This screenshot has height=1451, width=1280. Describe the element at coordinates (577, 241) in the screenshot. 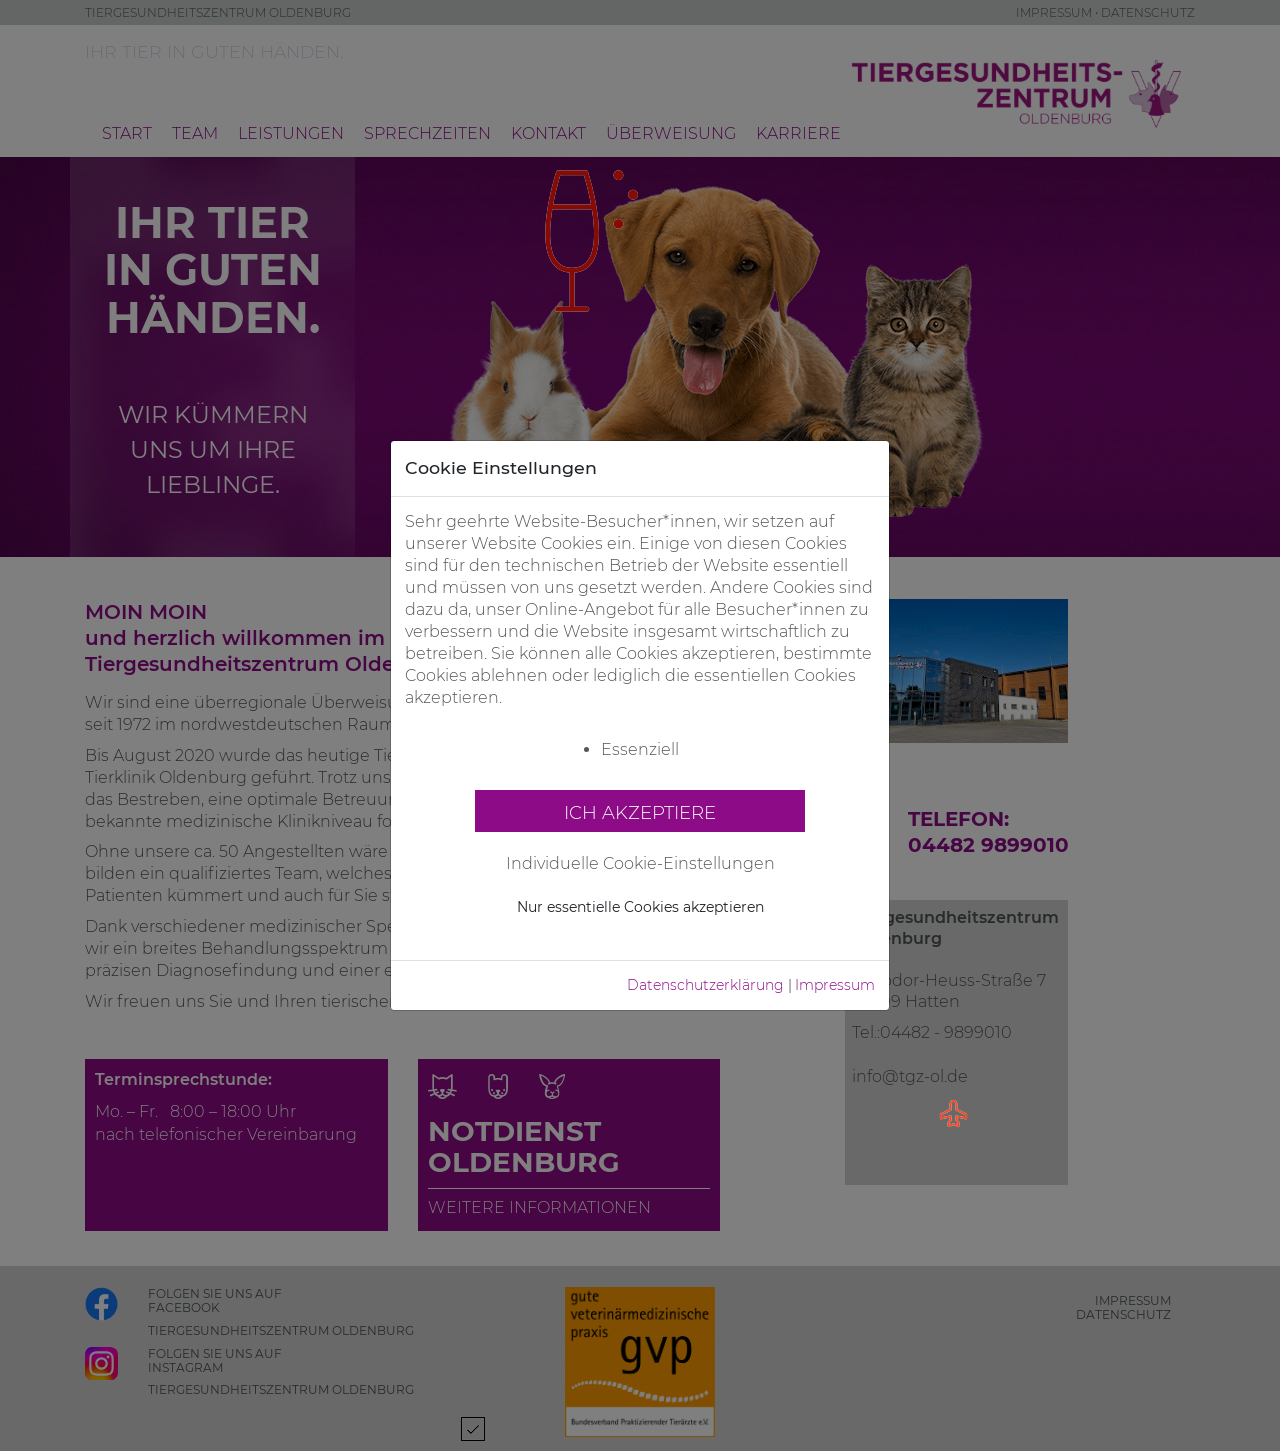

I see `celebrate an achievement or milestone` at that location.